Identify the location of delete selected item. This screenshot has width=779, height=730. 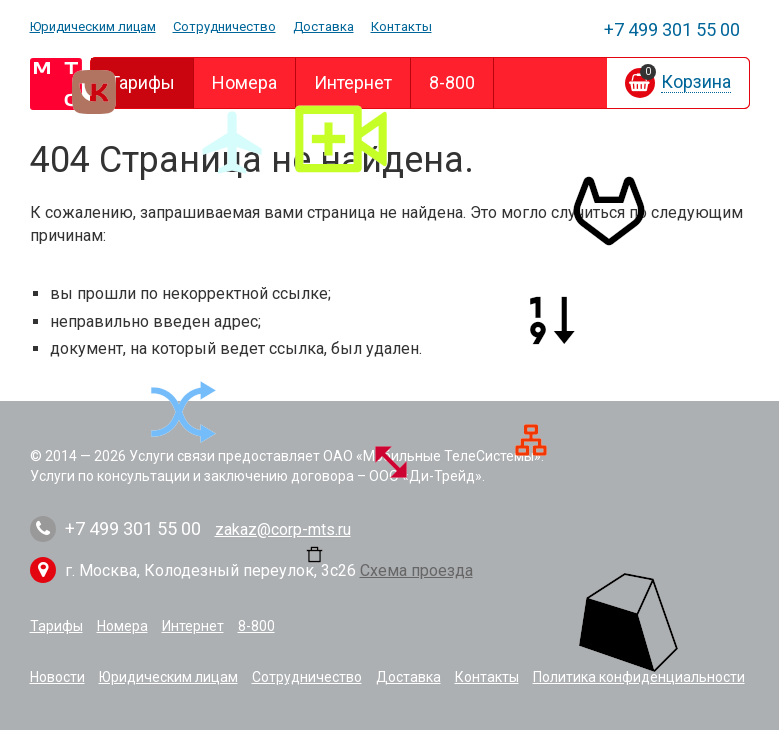
(314, 554).